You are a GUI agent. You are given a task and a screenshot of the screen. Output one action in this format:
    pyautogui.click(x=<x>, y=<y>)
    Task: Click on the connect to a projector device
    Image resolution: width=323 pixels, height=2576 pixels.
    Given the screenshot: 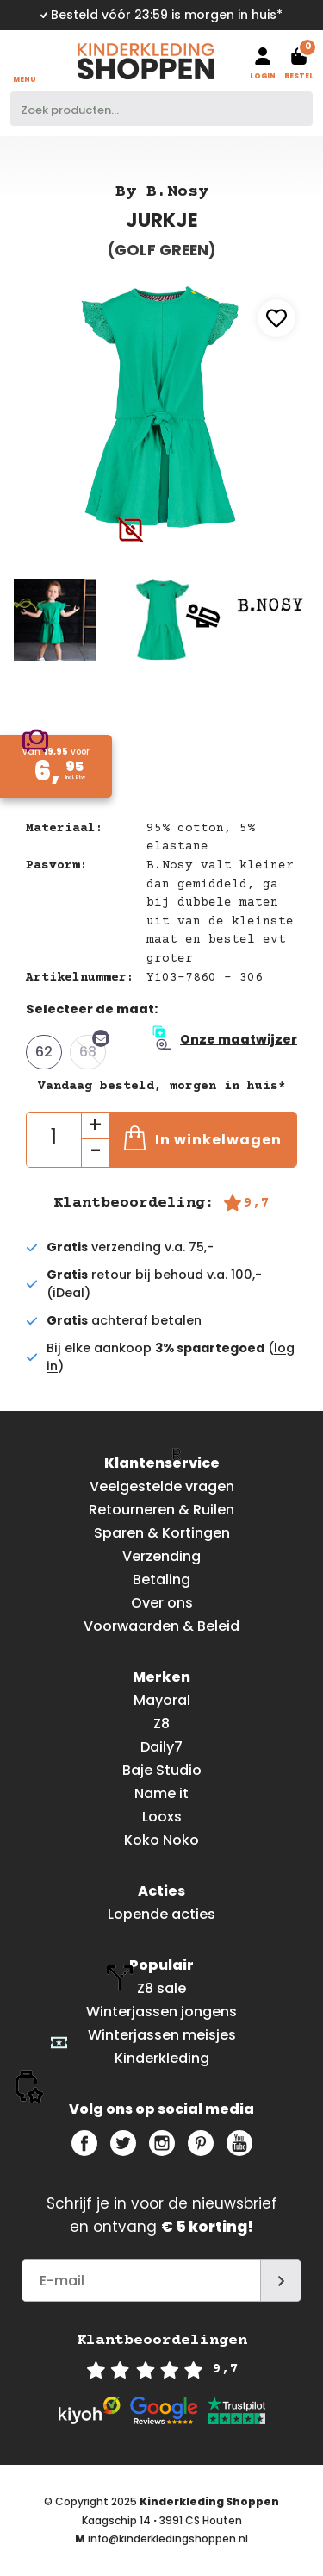 What is the action you would take?
    pyautogui.click(x=35, y=741)
    